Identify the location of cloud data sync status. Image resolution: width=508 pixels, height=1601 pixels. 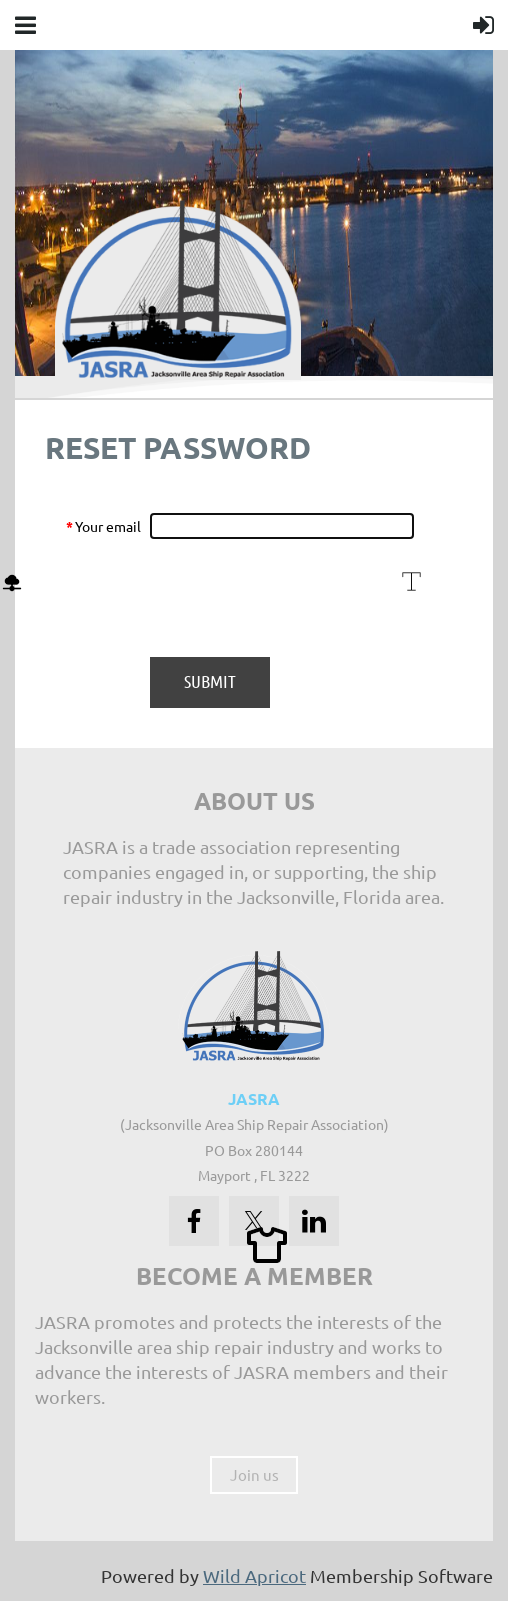
(12, 583).